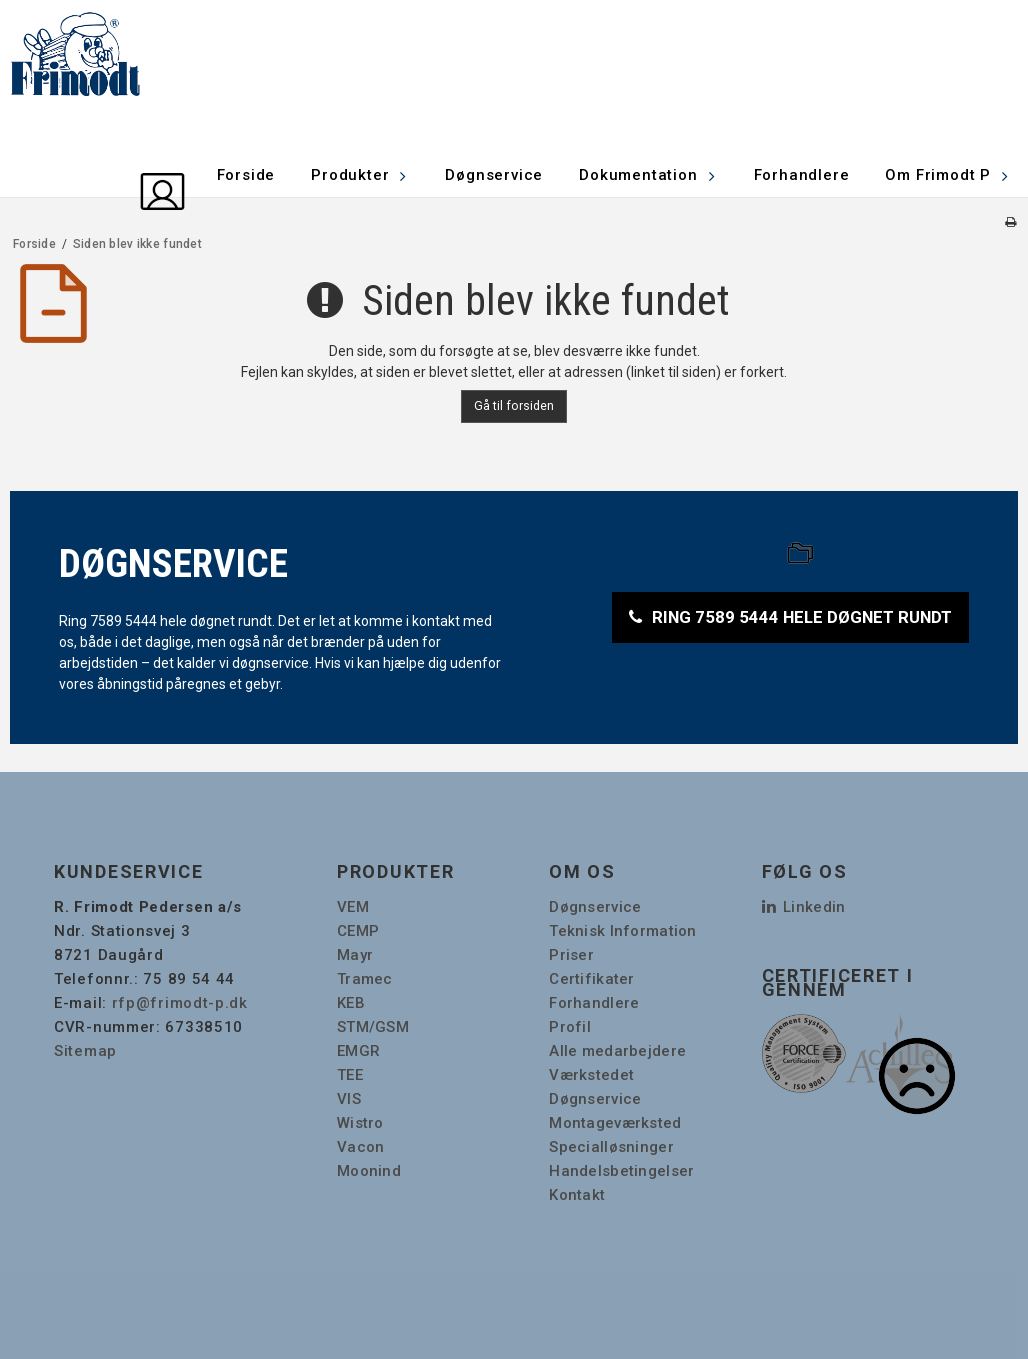 This screenshot has height=1359, width=1028. Describe the element at coordinates (53, 303) in the screenshot. I see `remove a file from selection` at that location.